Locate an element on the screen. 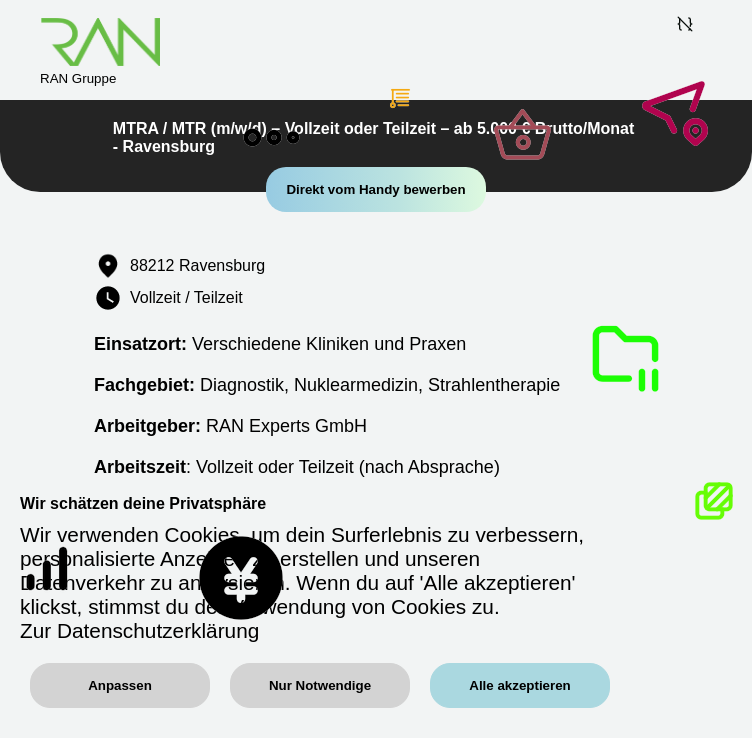  disable code formatting or syntax highlighting is located at coordinates (685, 24).